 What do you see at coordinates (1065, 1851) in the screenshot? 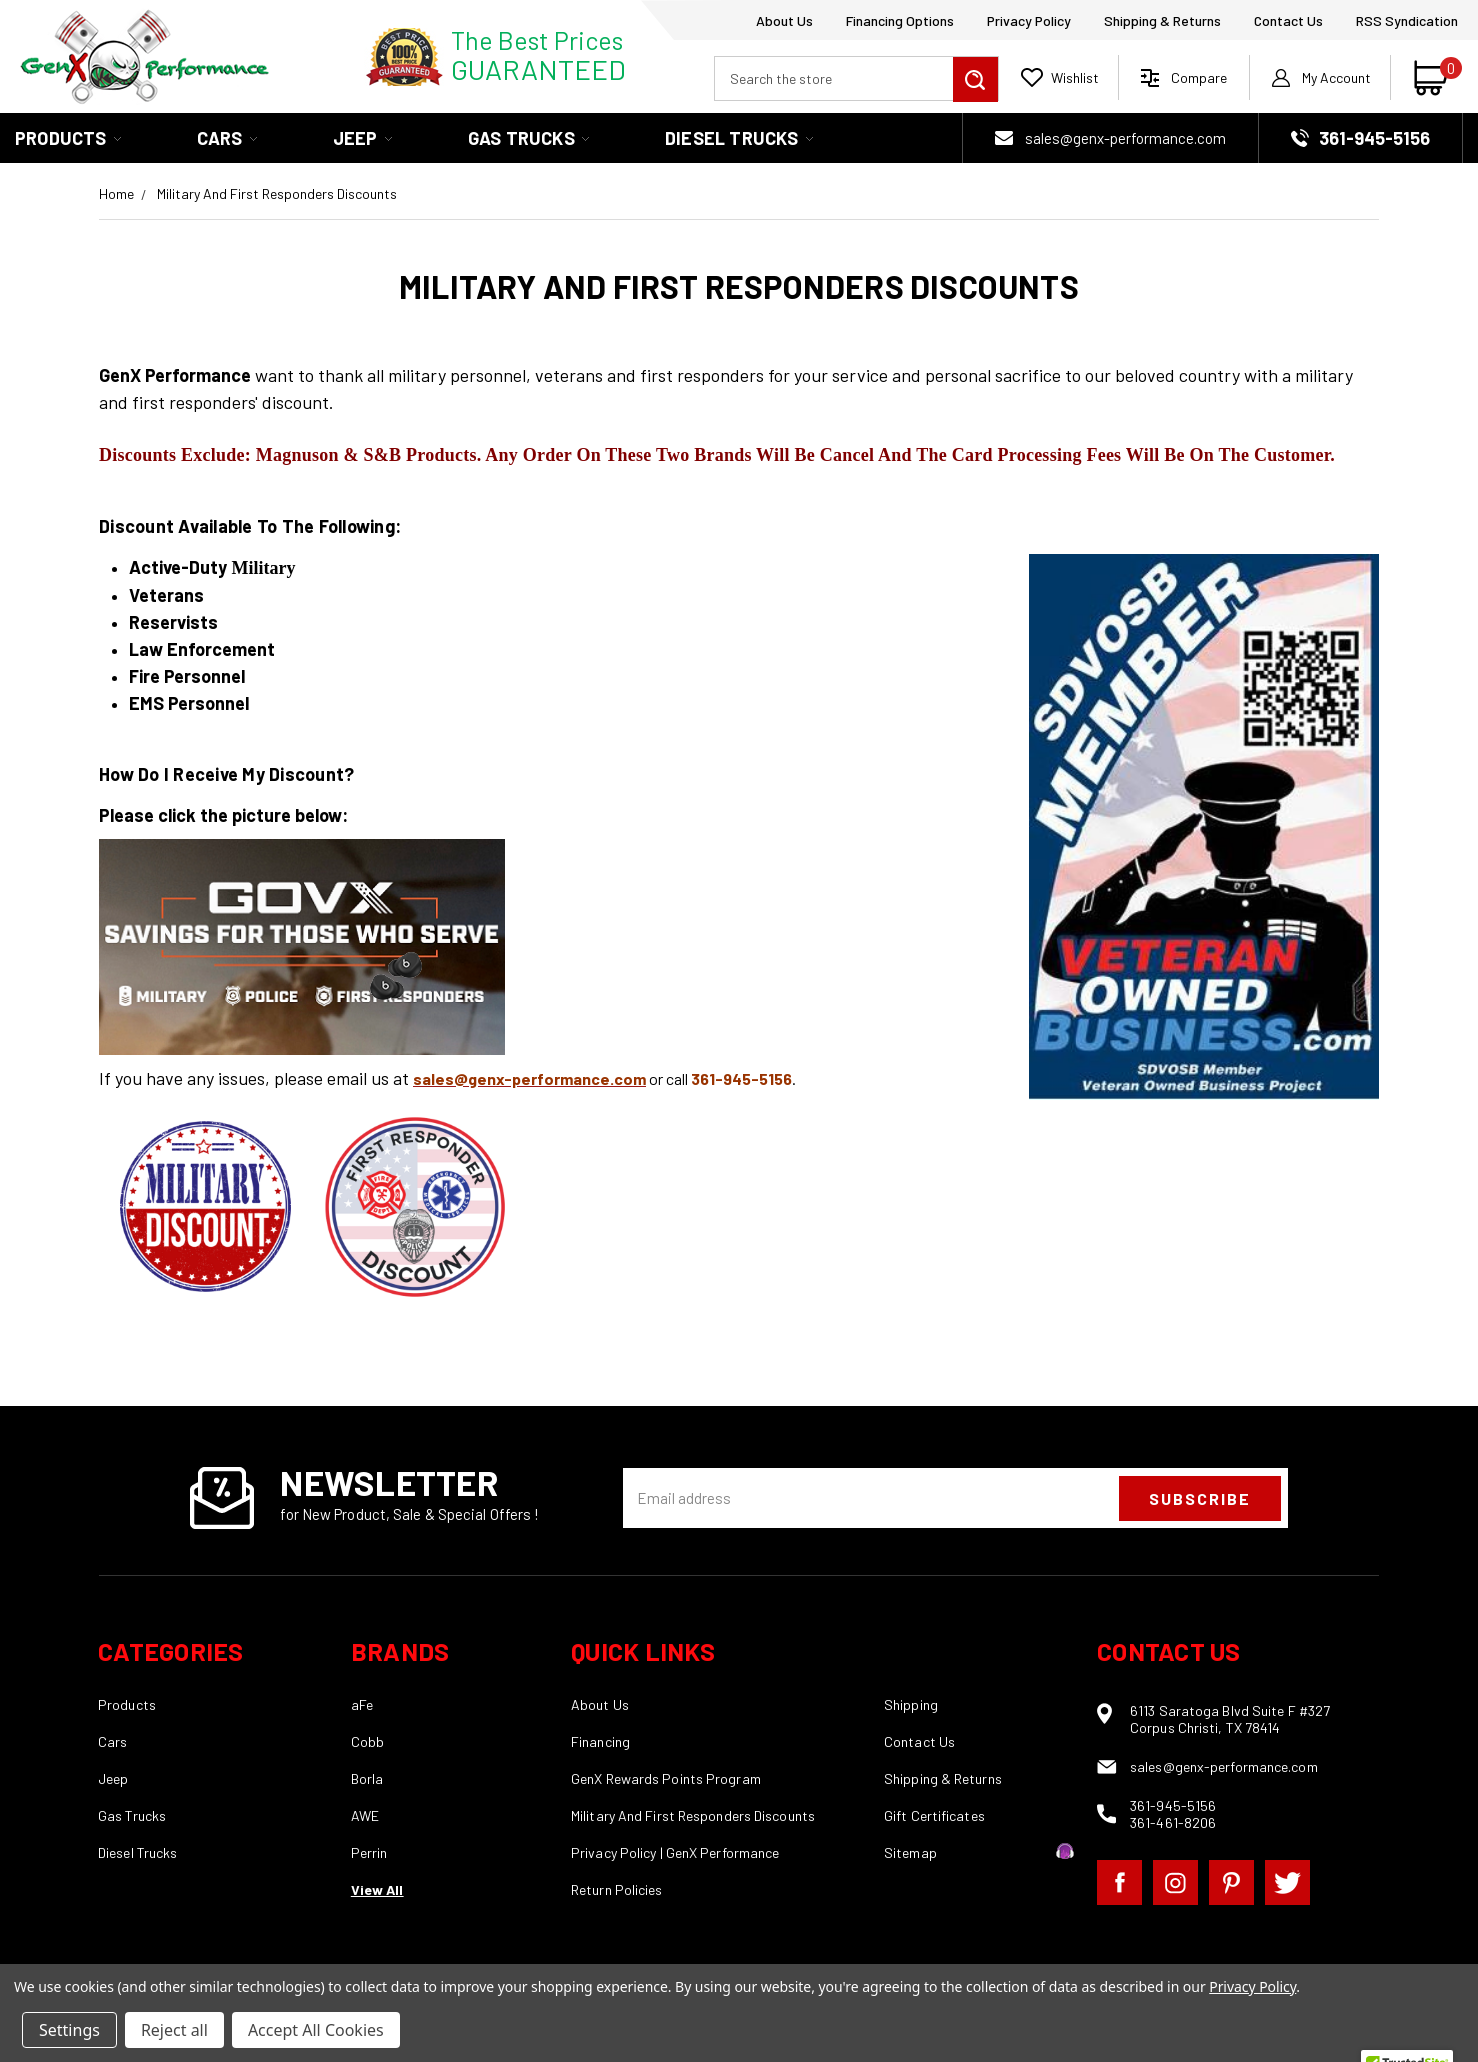
I see `audio headset device connected` at bounding box center [1065, 1851].